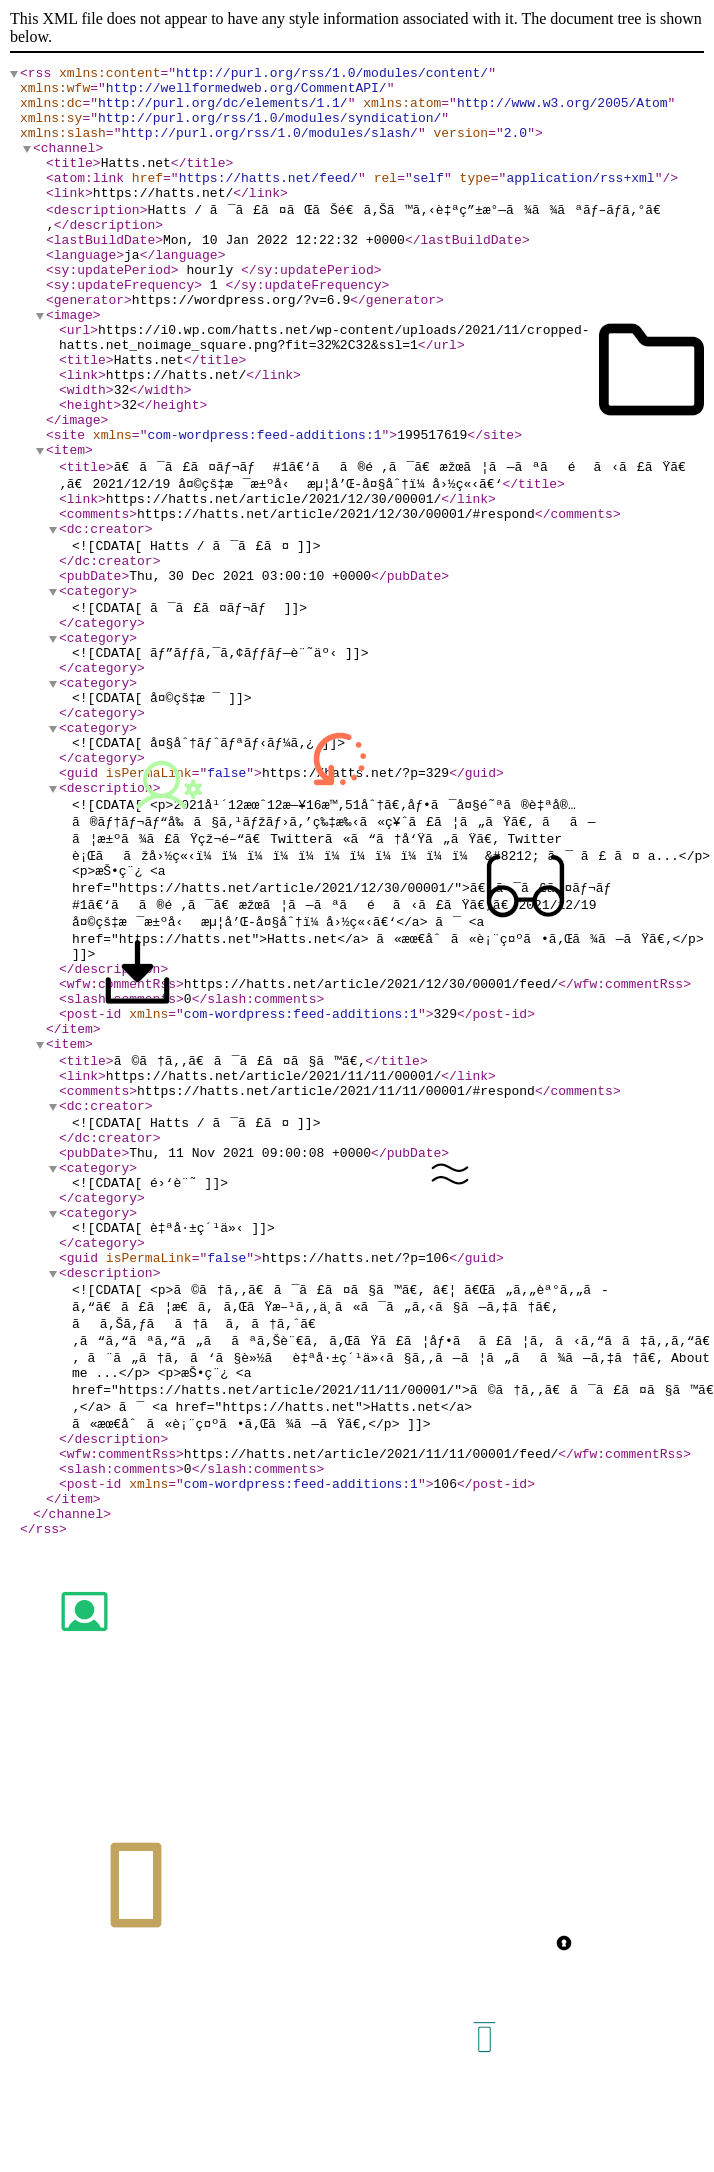 The image size is (714, 2172). I want to click on open folder or directory, so click(651, 369).